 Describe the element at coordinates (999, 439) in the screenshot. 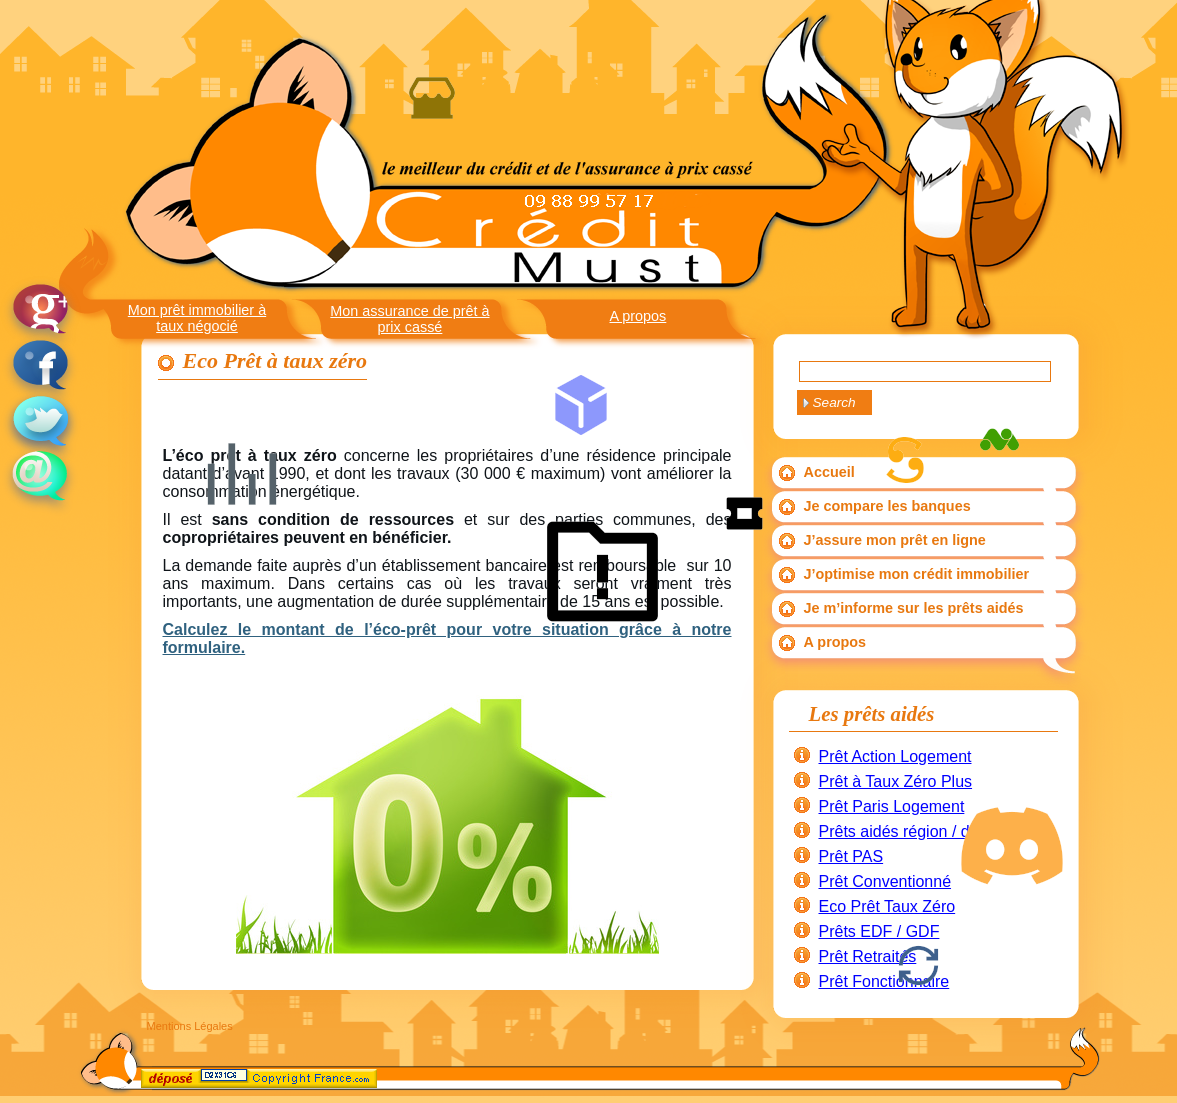

I see `open matomo analytics dashboard` at that location.